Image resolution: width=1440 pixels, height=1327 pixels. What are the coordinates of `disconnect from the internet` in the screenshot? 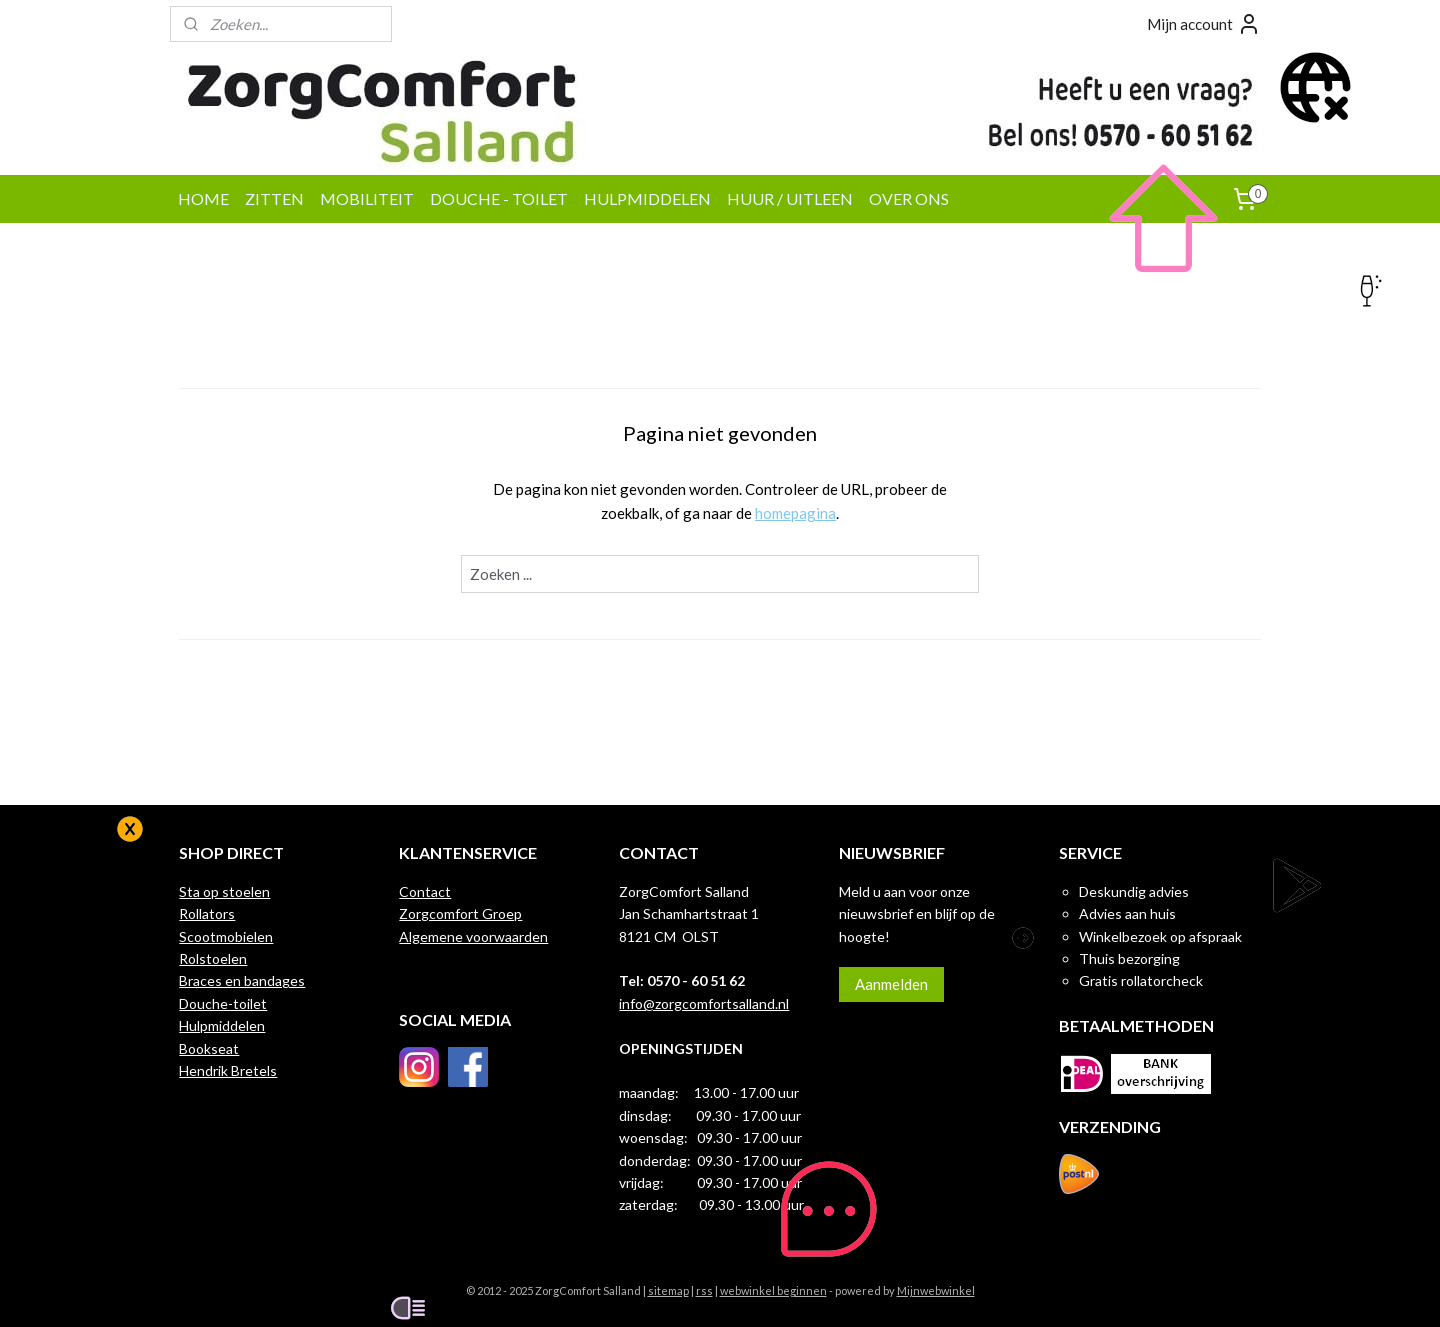 It's located at (1315, 87).